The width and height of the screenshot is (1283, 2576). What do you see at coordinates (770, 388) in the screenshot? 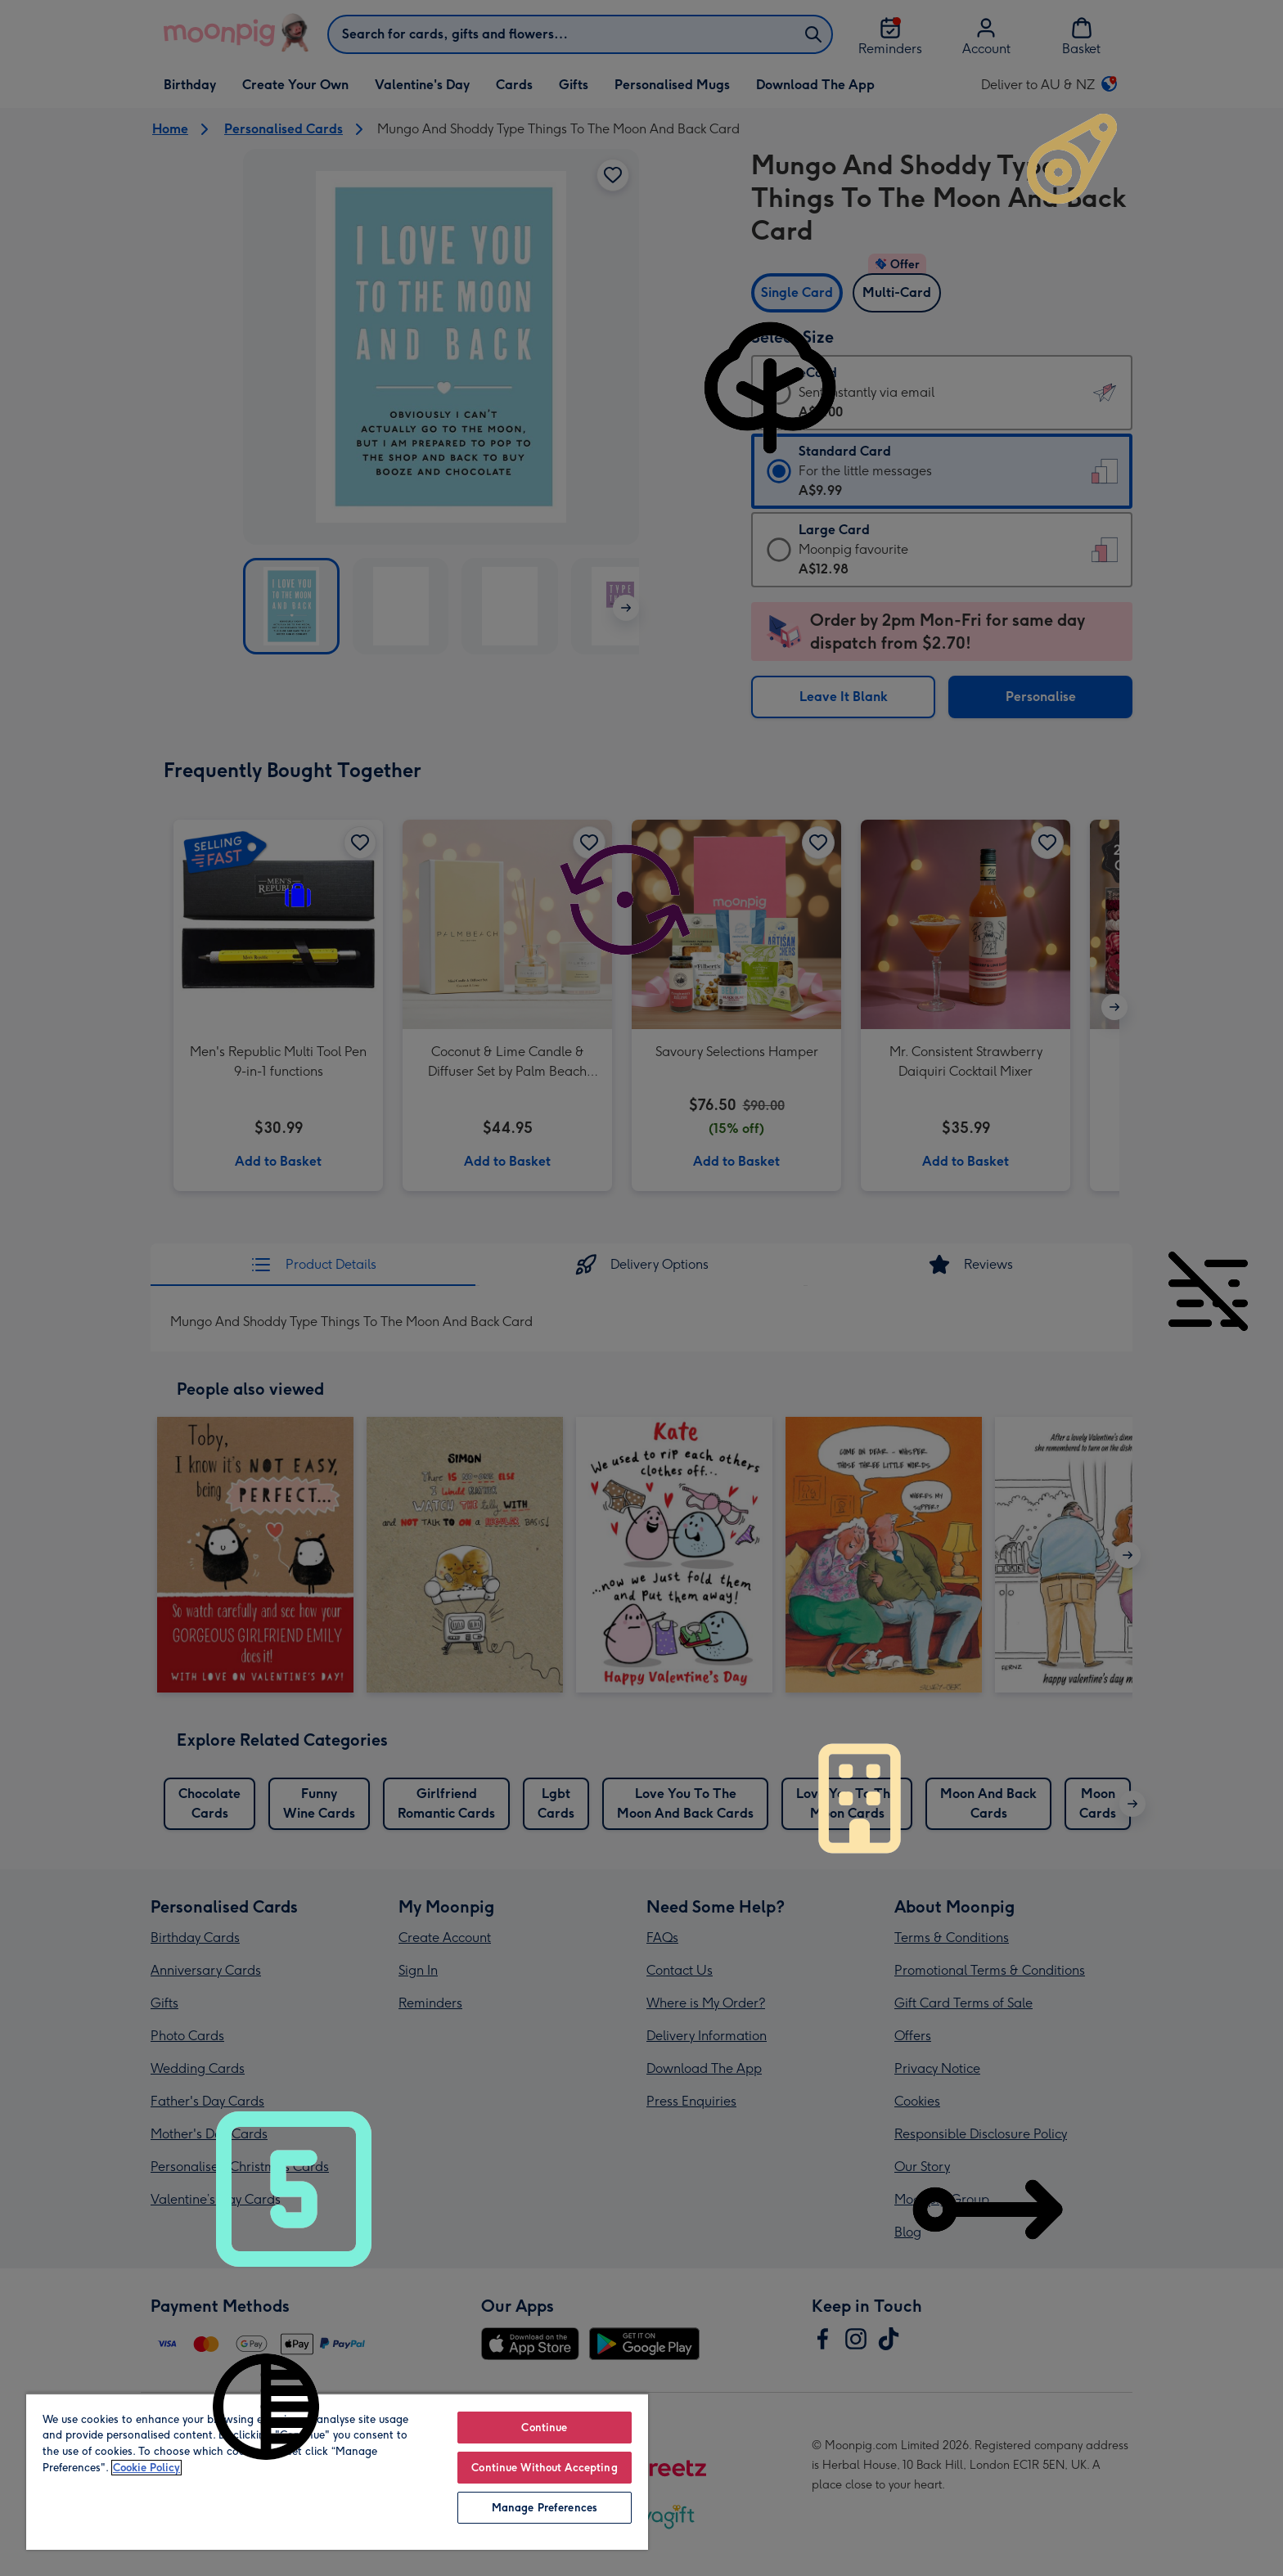
I see `access nature or outdoor-related content` at bounding box center [770, 388].